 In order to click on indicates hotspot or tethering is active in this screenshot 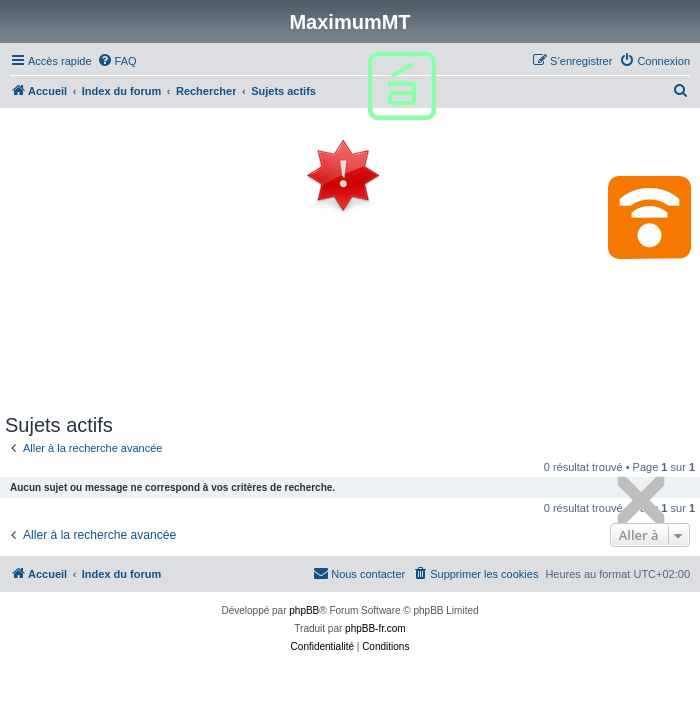, I will do `click(649, 217)`.